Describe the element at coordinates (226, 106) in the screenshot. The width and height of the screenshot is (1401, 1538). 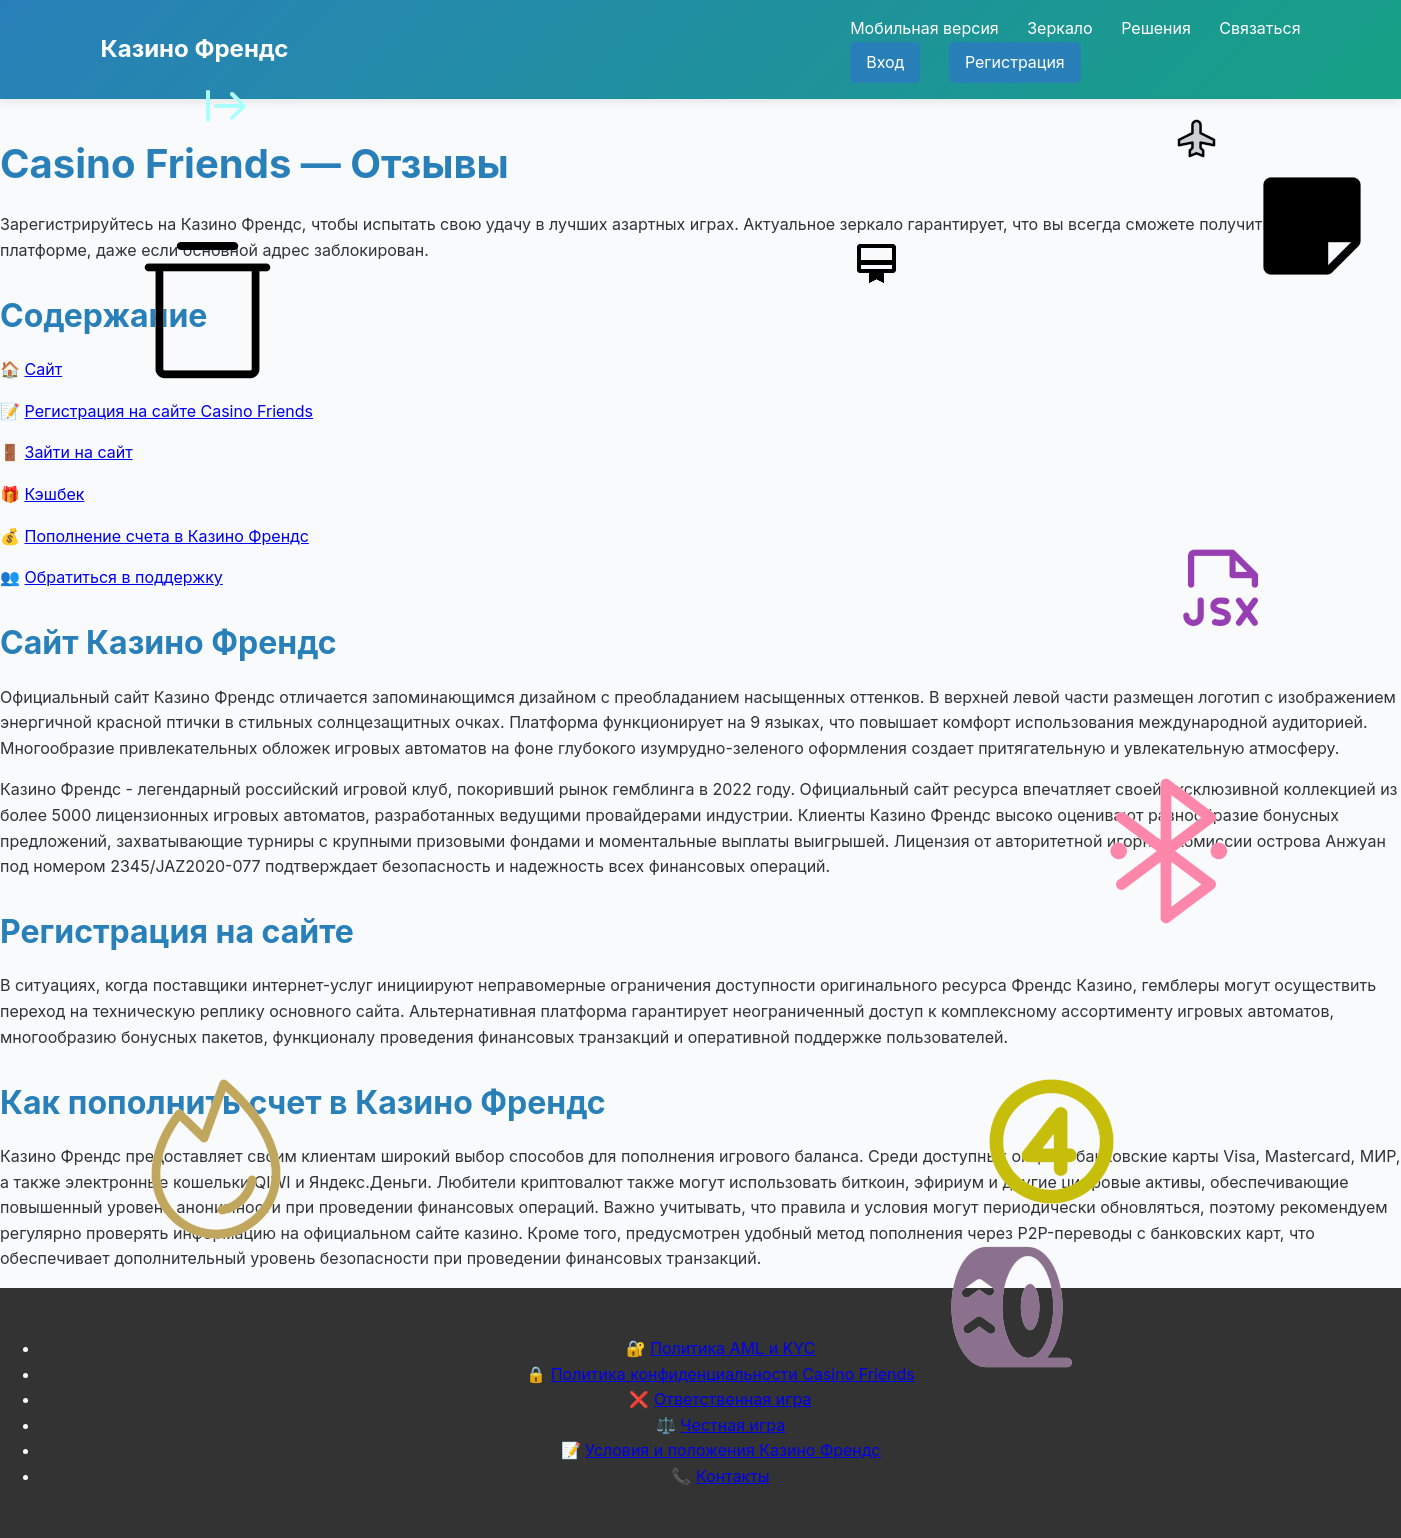
I see `sign out or log out of account` at that location.